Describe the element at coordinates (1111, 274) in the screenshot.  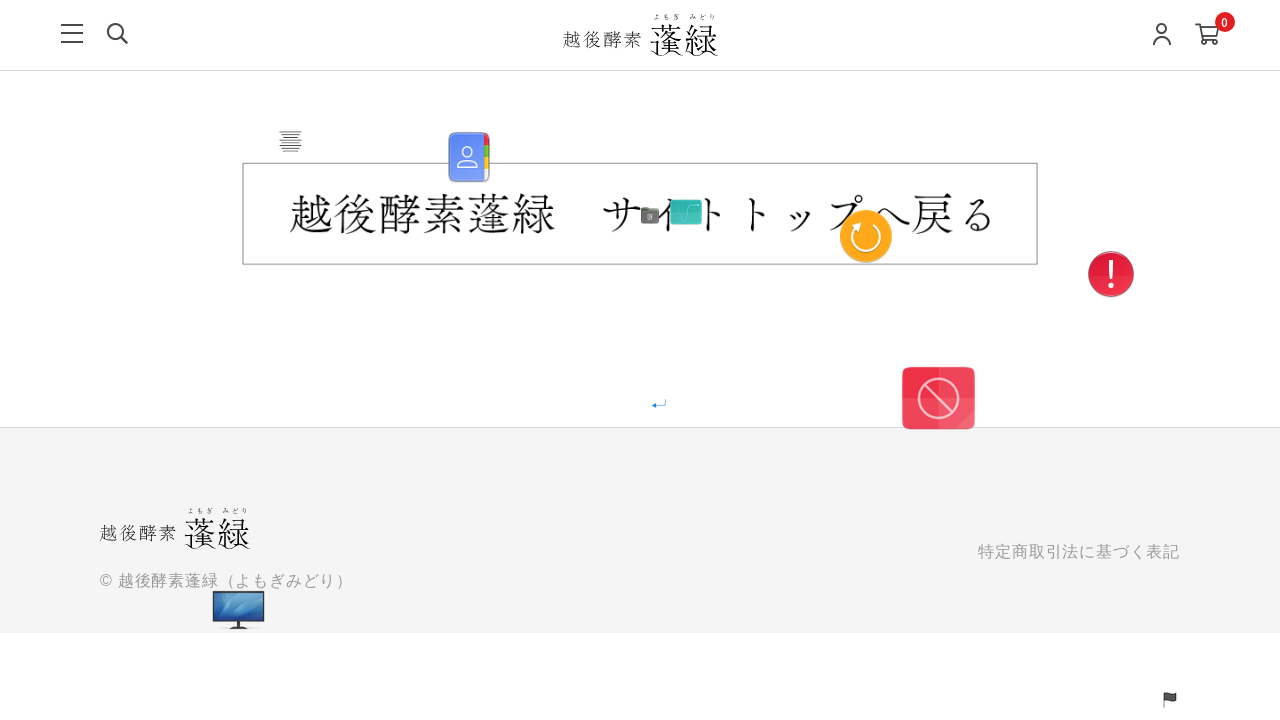
I see `indicates a warning or caution state` at that location.